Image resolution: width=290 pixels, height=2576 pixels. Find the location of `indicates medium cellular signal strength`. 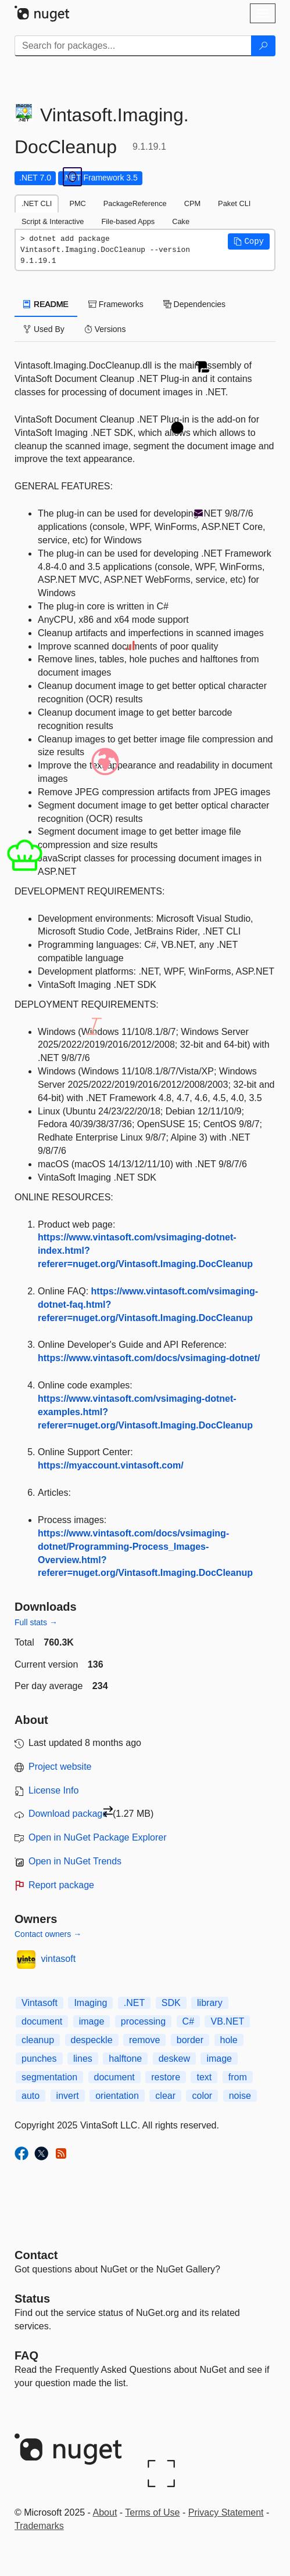

indicates medium cellular signal strength is located at coordinates (134, 643).